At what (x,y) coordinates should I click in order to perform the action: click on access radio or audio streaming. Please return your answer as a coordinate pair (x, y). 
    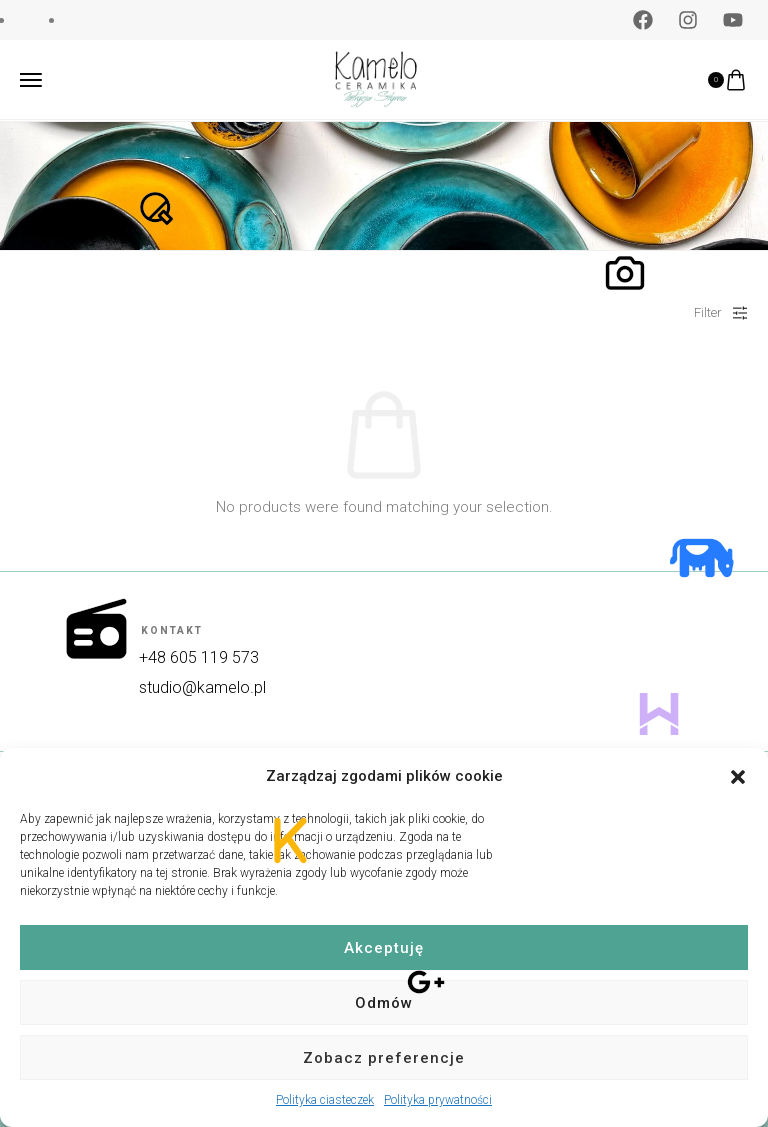
    Looking at the image, I should click on (96, 632).